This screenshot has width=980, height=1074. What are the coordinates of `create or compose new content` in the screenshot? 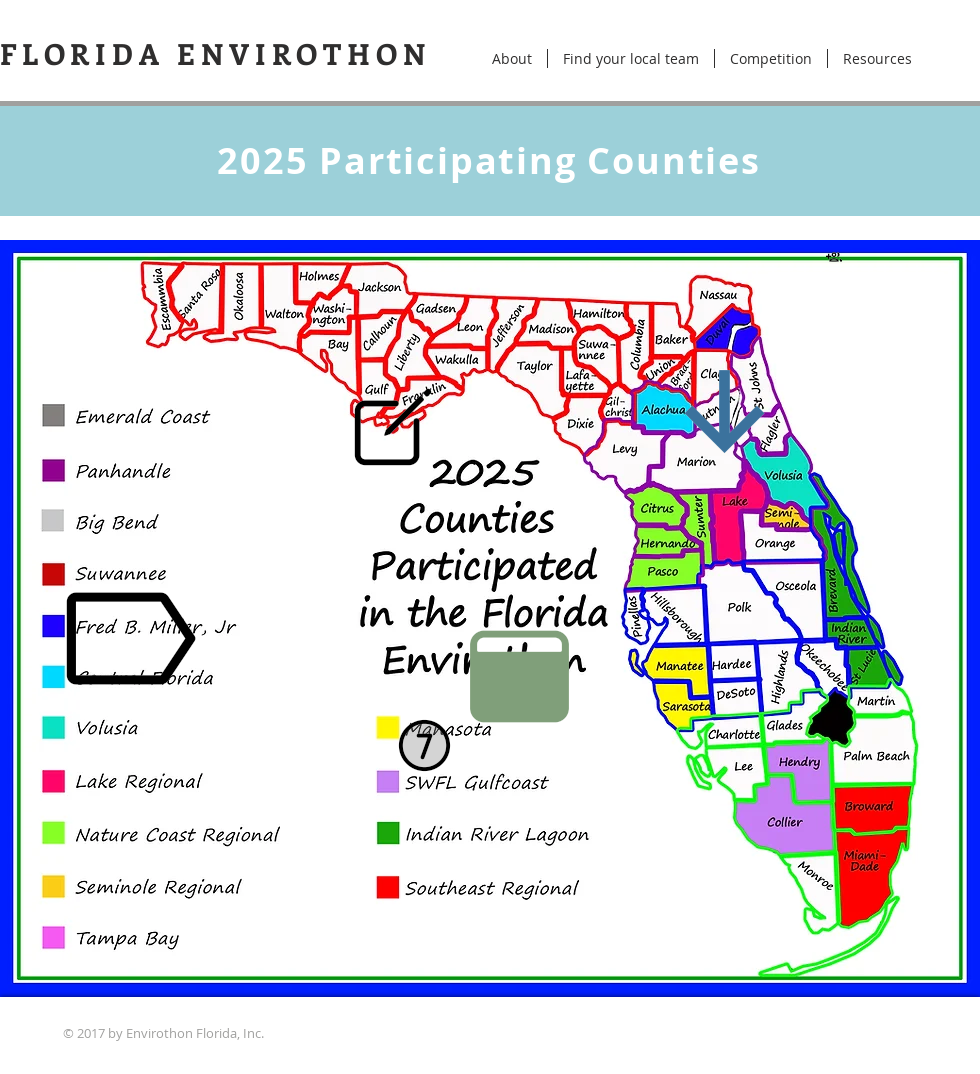 It's located at (393, 427).